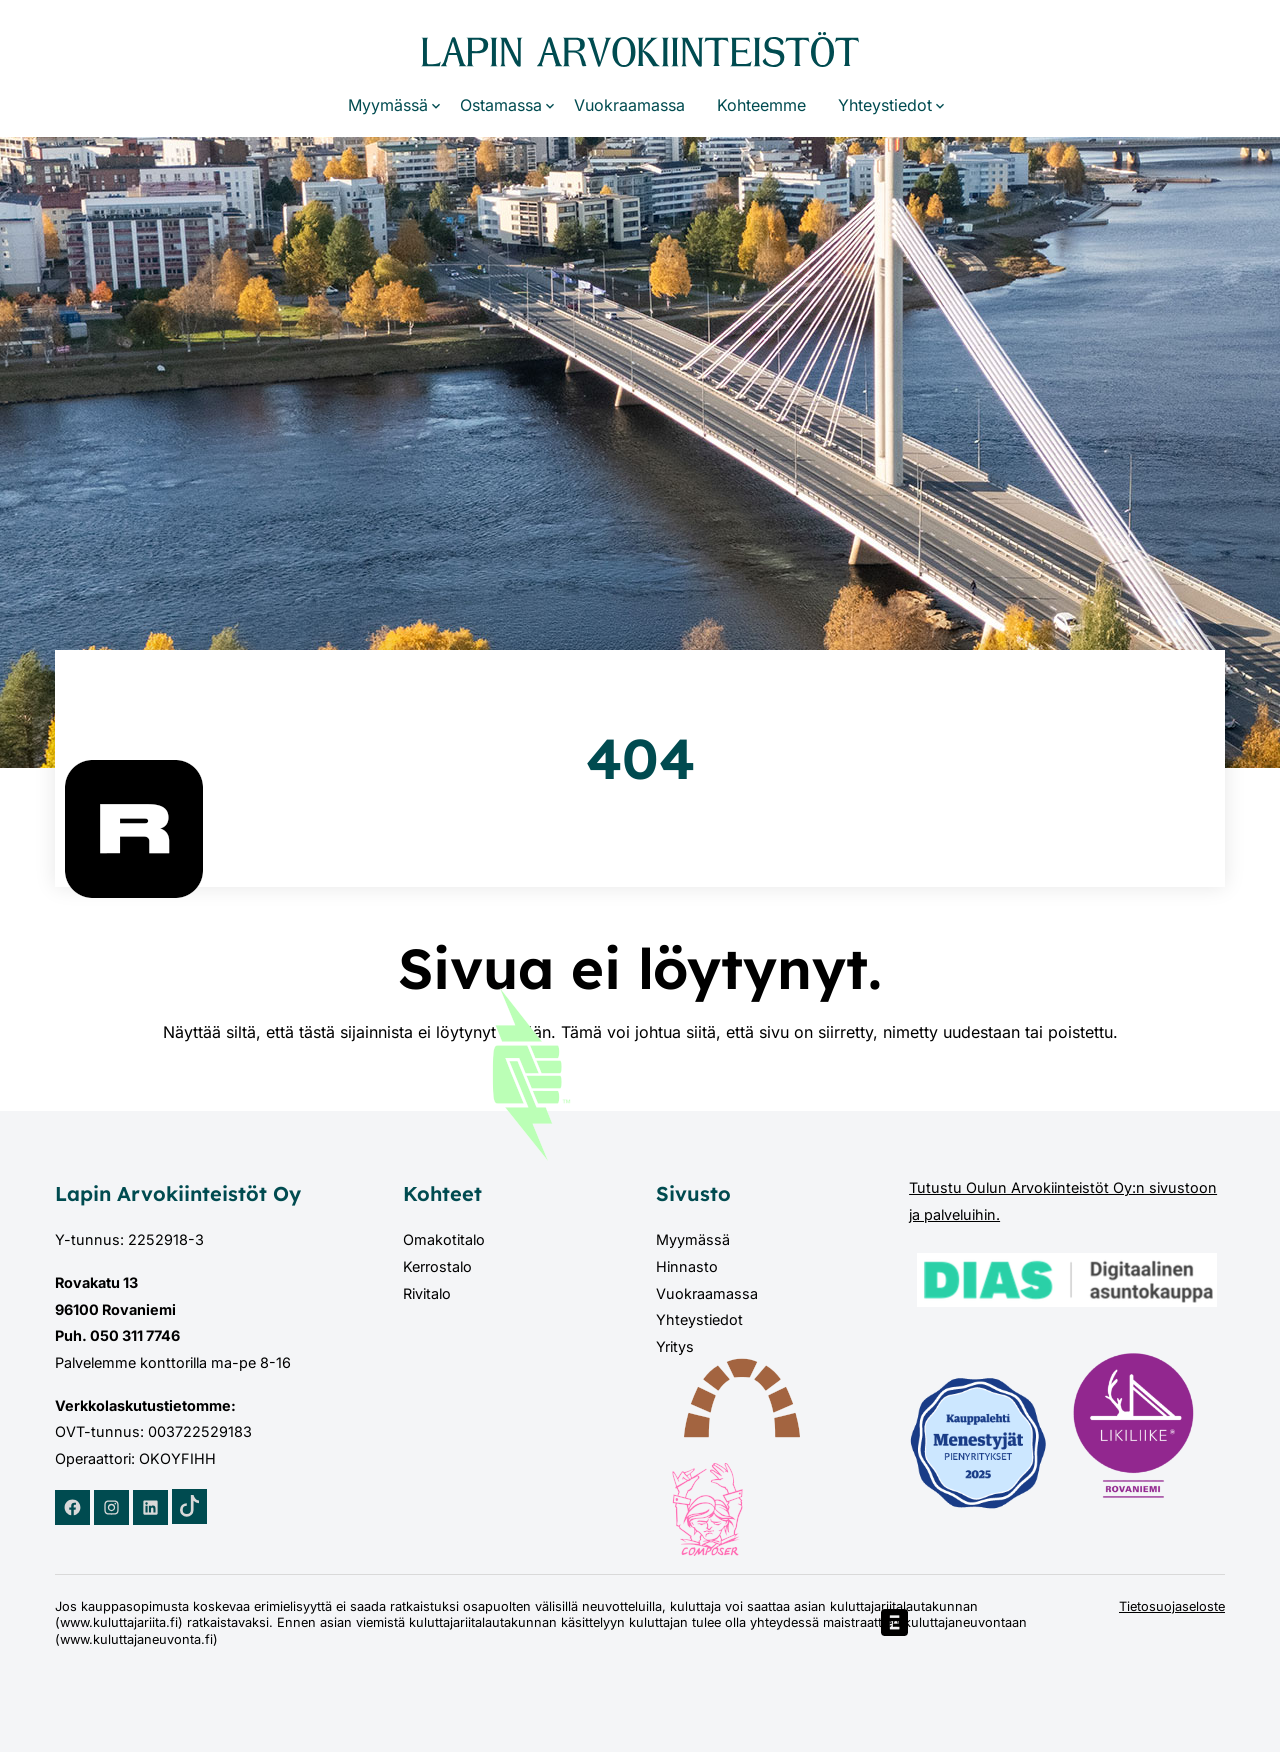 Image resolution: width=1280 pixels, height=1752 pixels. I want to click on visit the Composer website or documentation, so click(707, 1509).